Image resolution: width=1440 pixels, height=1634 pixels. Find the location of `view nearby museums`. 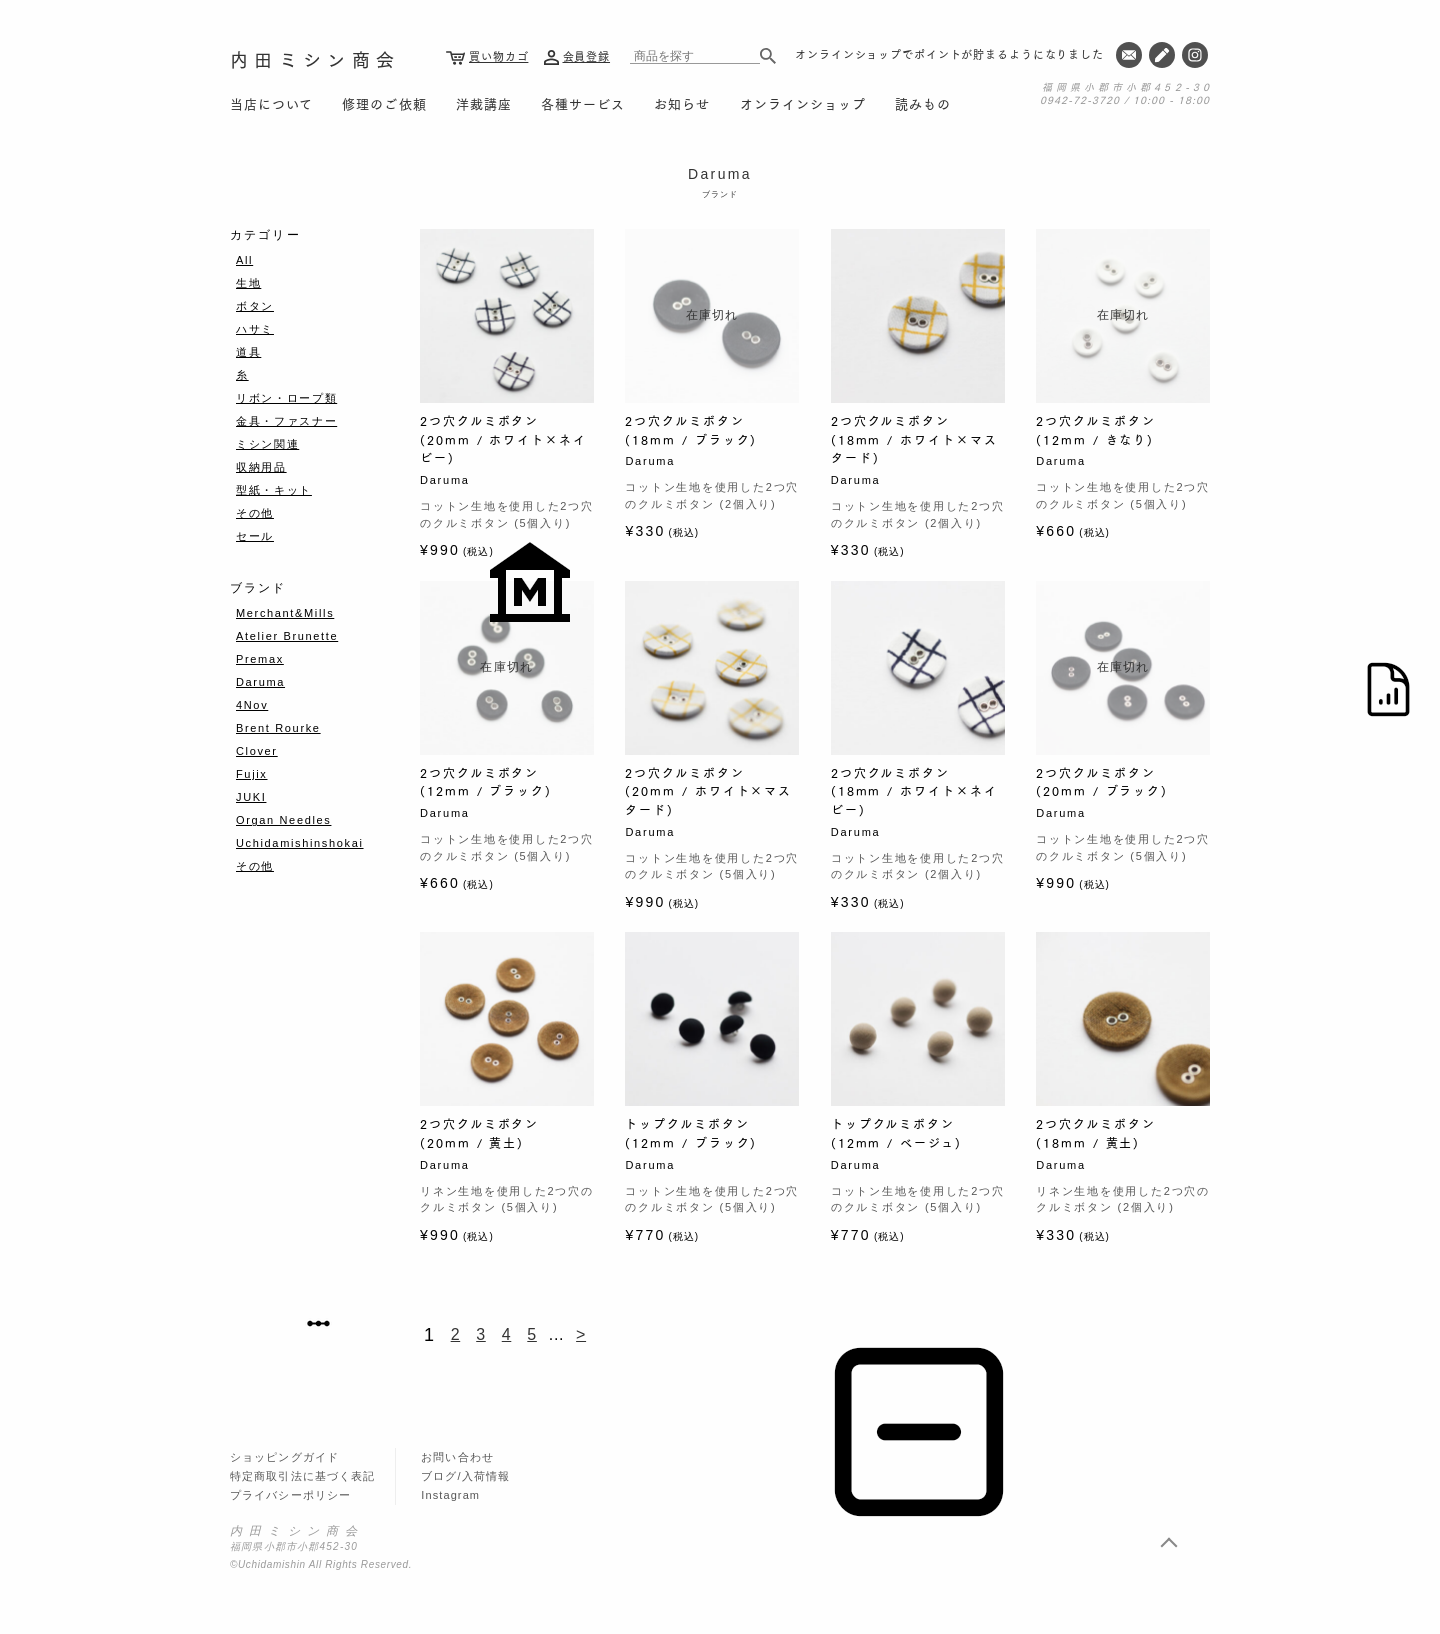

view nearby museums is located at coordinates (530, 582).